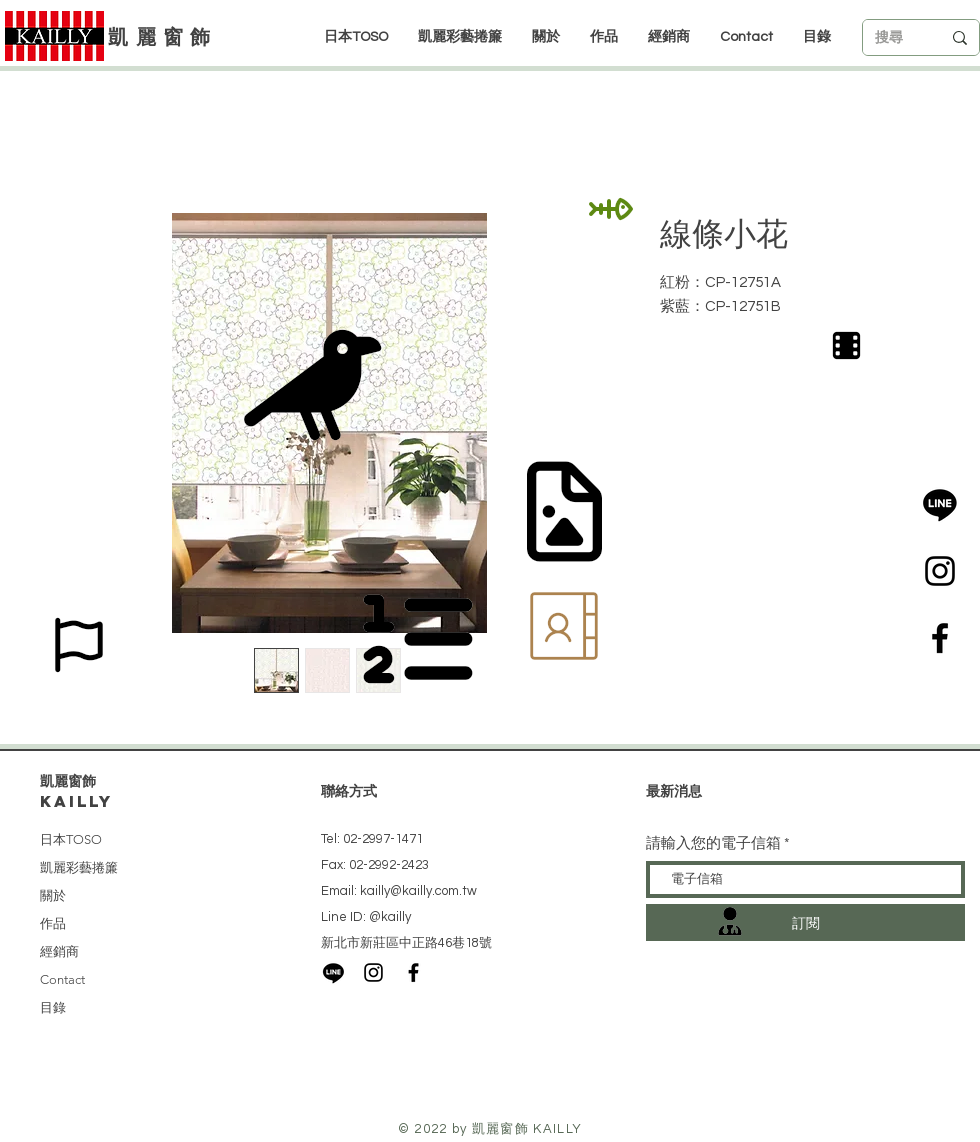 Image resolution: width=980 pixels, height=1142 pixels. I want to click on indicates empty or consumed content, so click(611, 209).